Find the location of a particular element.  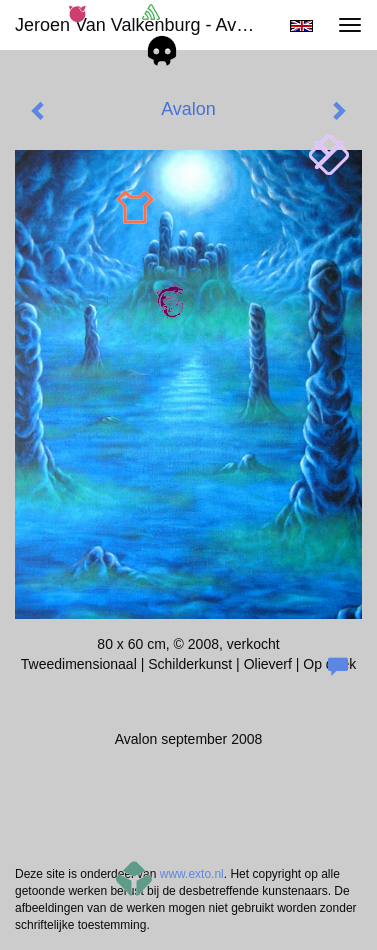

MSI brand logo is located at coordinates (169, 301).